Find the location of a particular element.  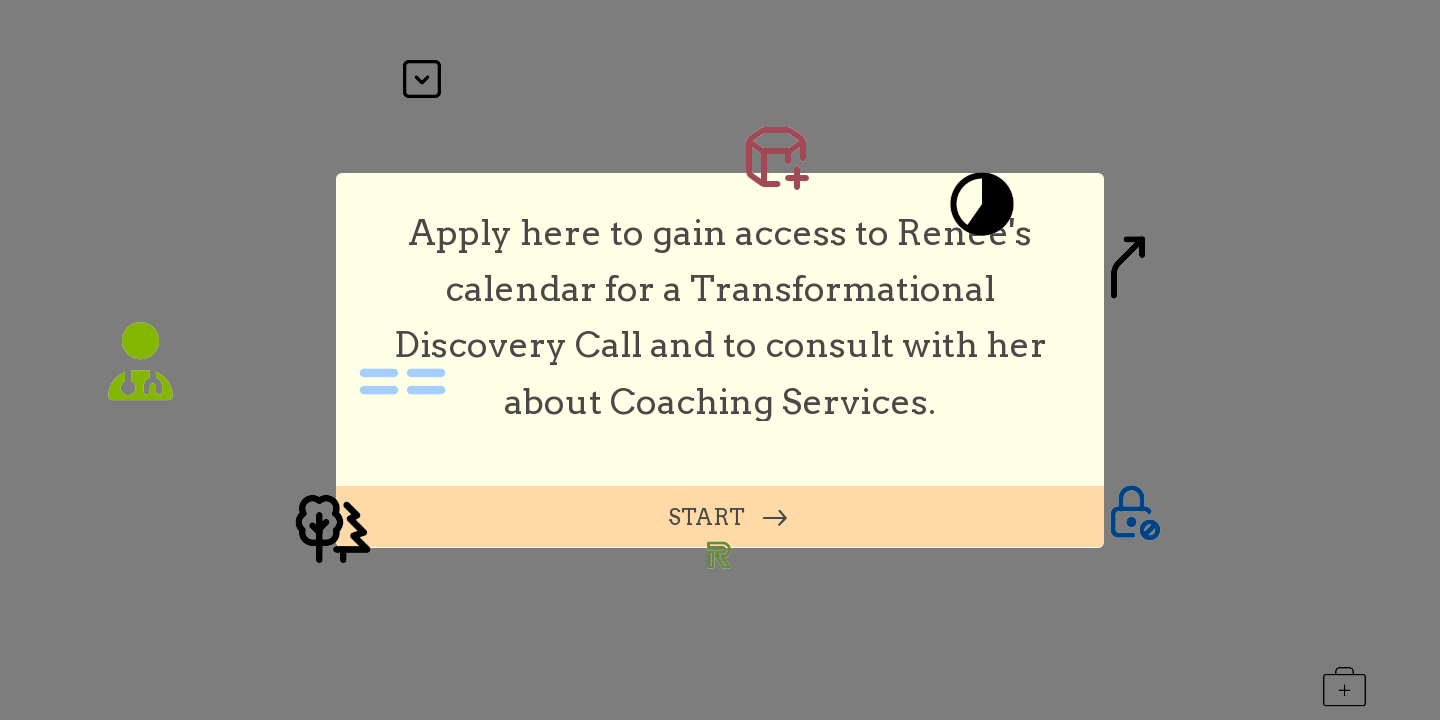

open the Revolut banking app is located at coordinates (719, 555).